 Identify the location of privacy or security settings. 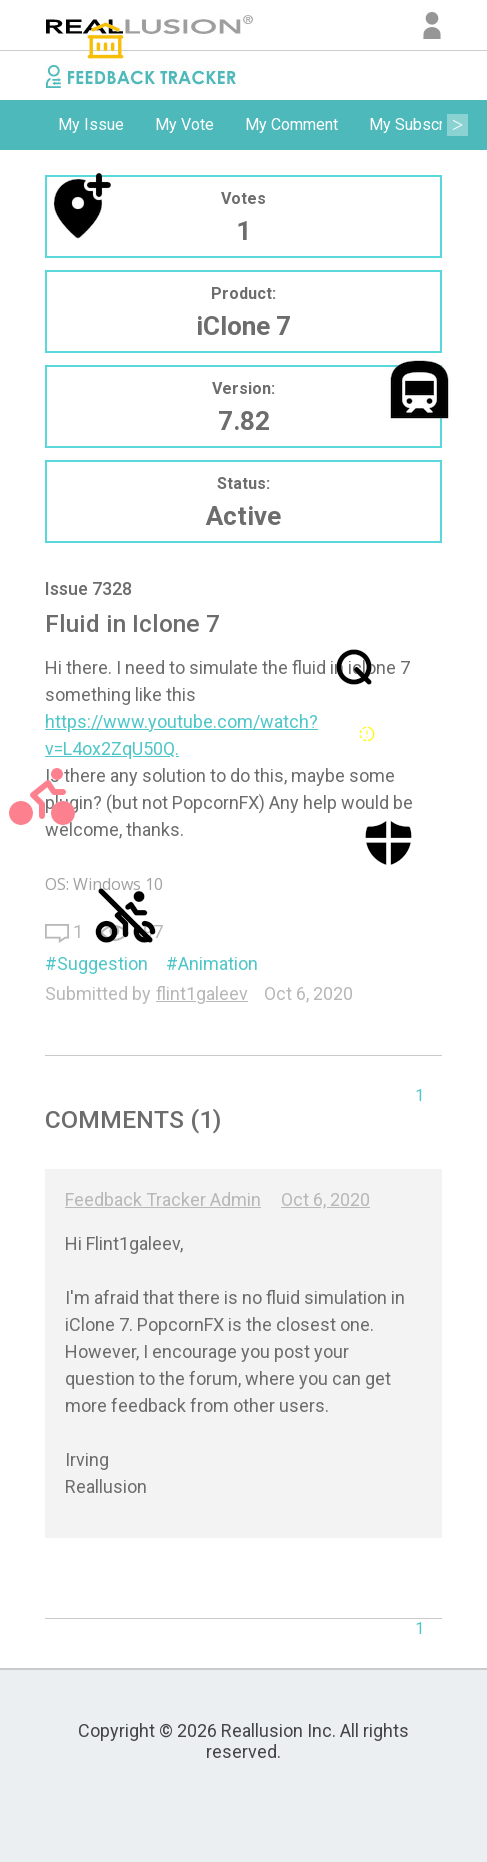
(388, 842).